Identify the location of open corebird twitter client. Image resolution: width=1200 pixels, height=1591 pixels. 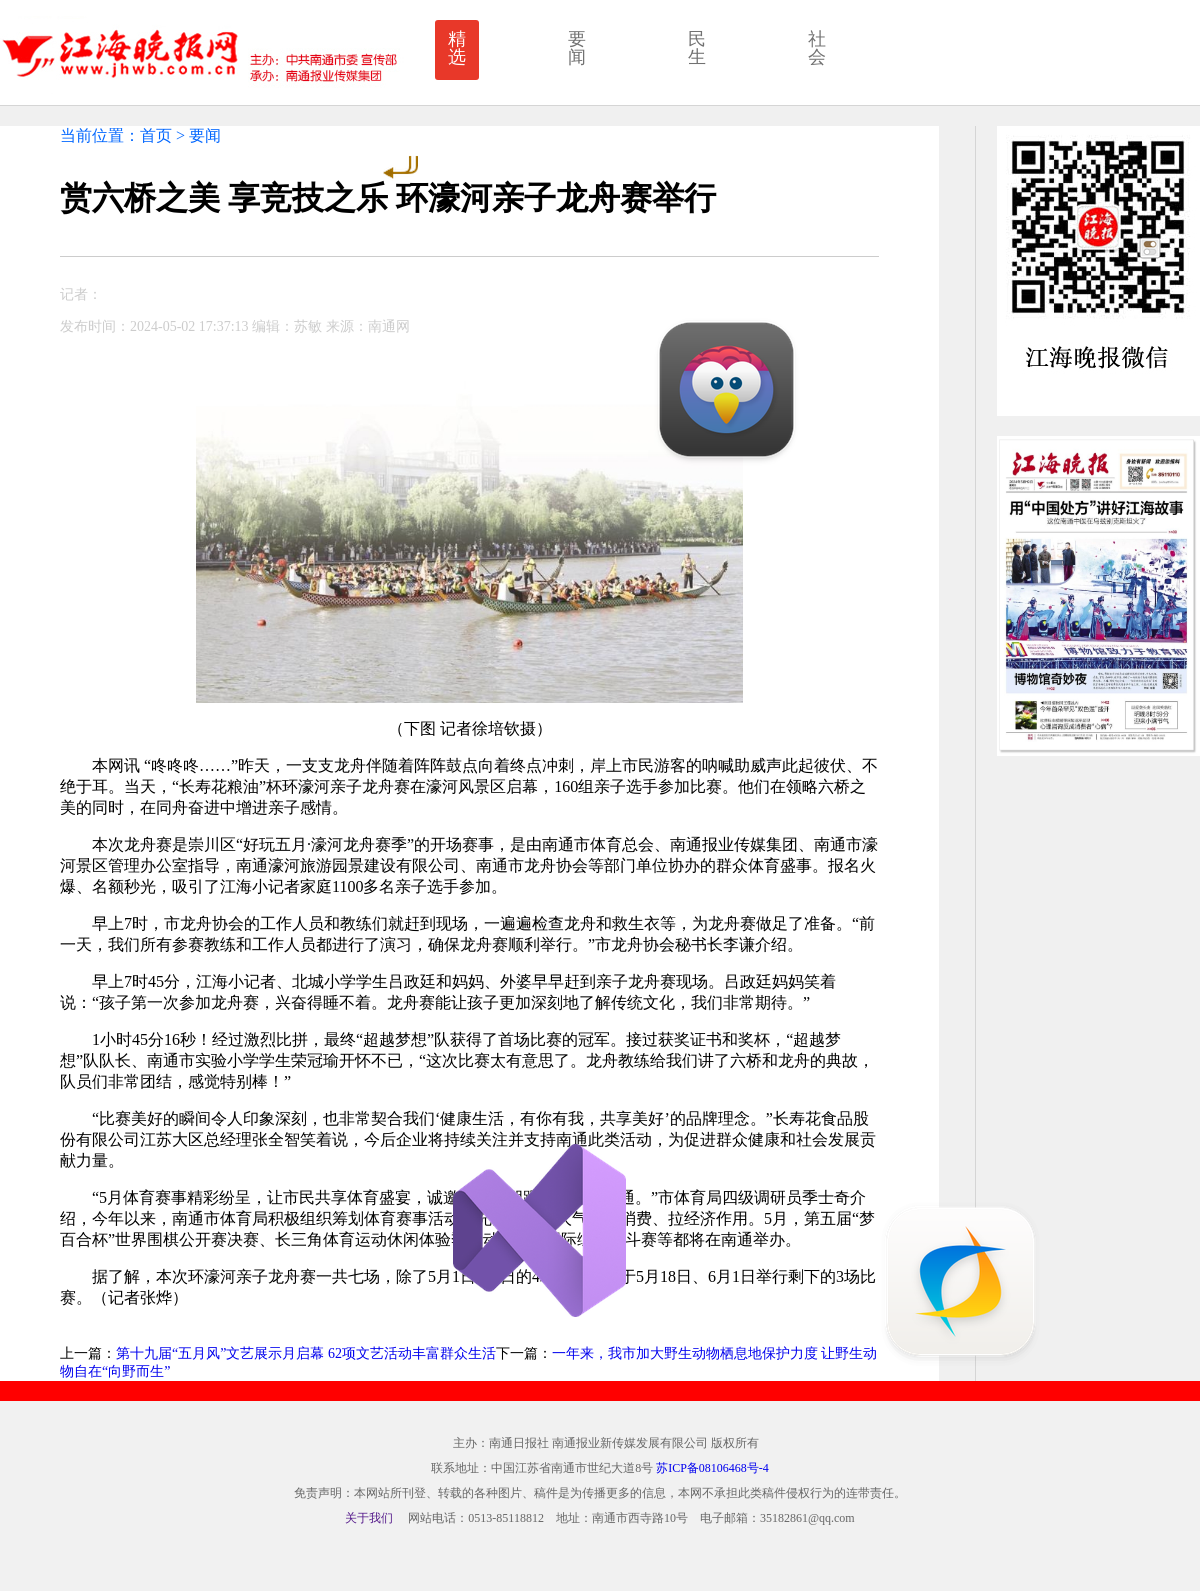
(726, 389).